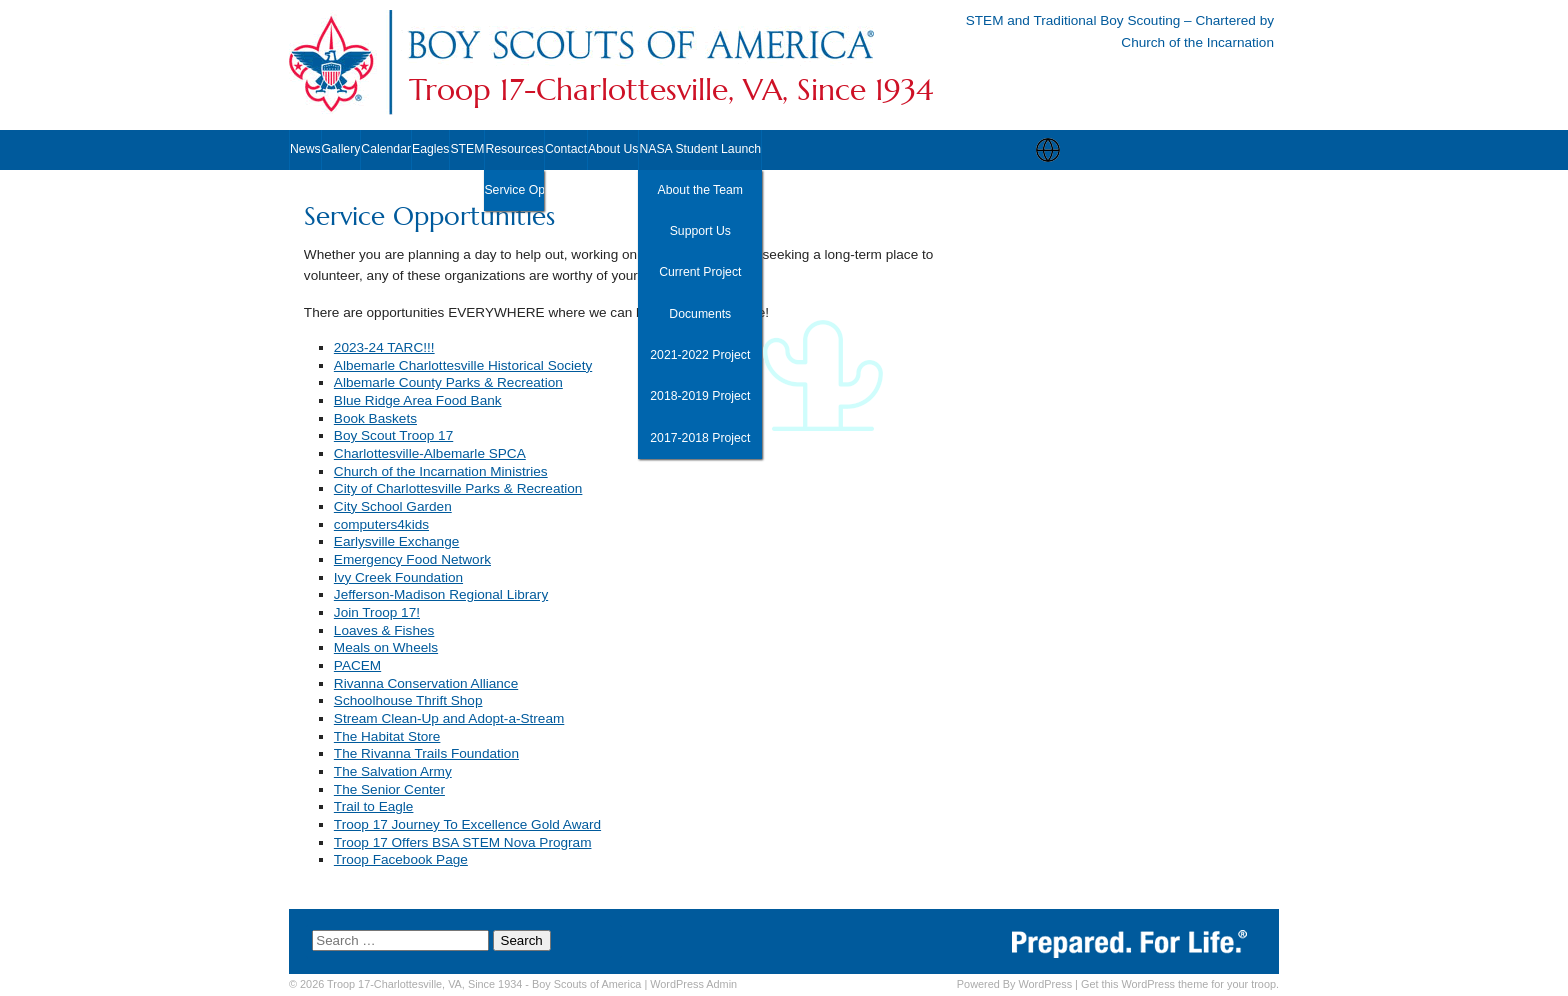 The width and height of the screenshot is (1568, 996). I want to click on access global or international settings, so click(1048, 150).